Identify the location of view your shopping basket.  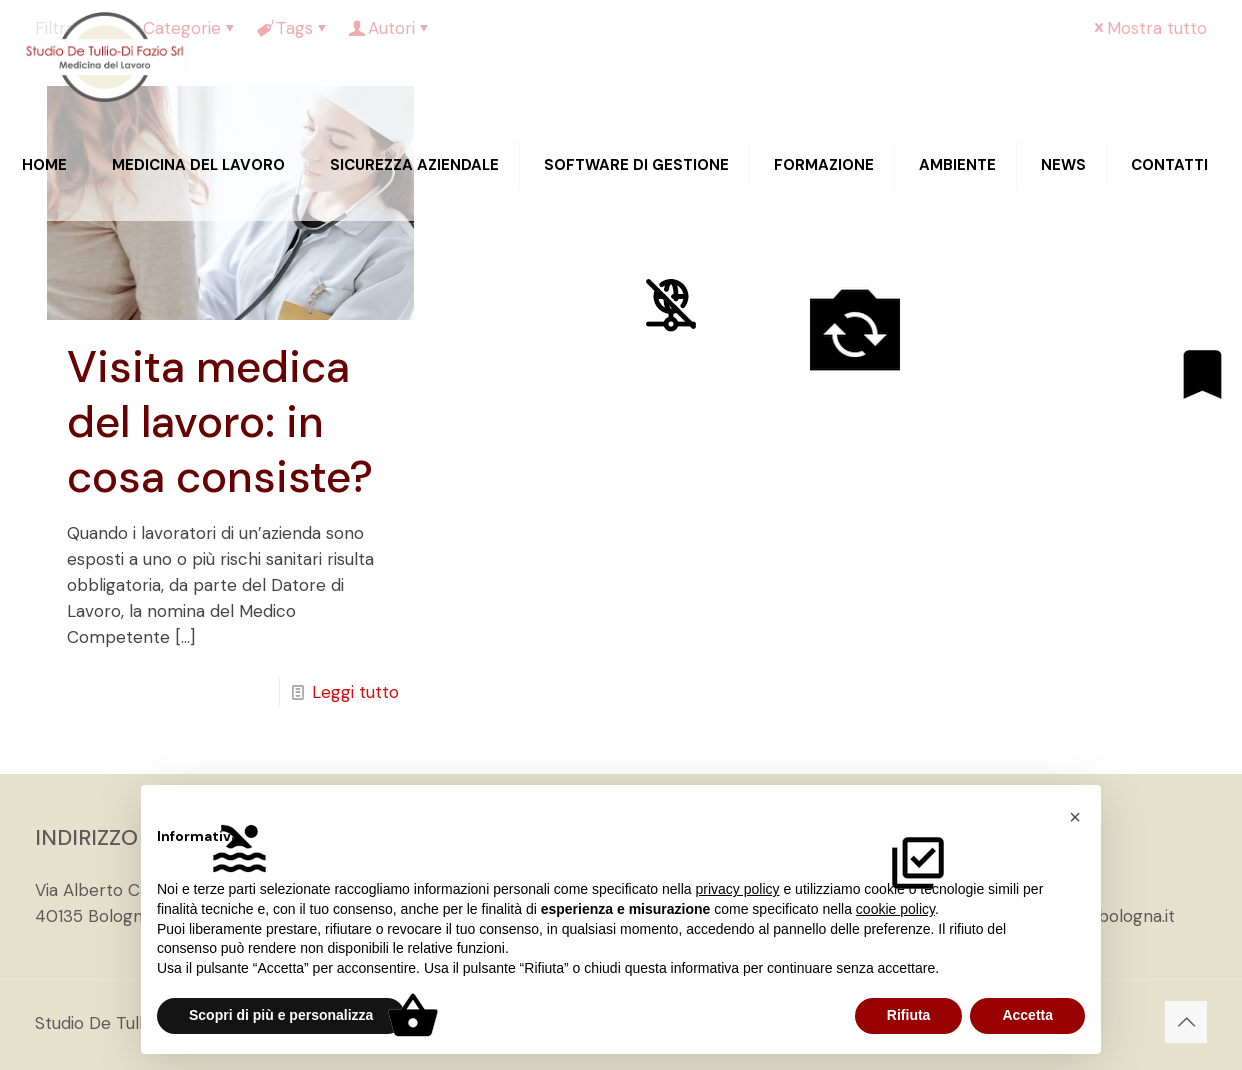
(413, 1016).